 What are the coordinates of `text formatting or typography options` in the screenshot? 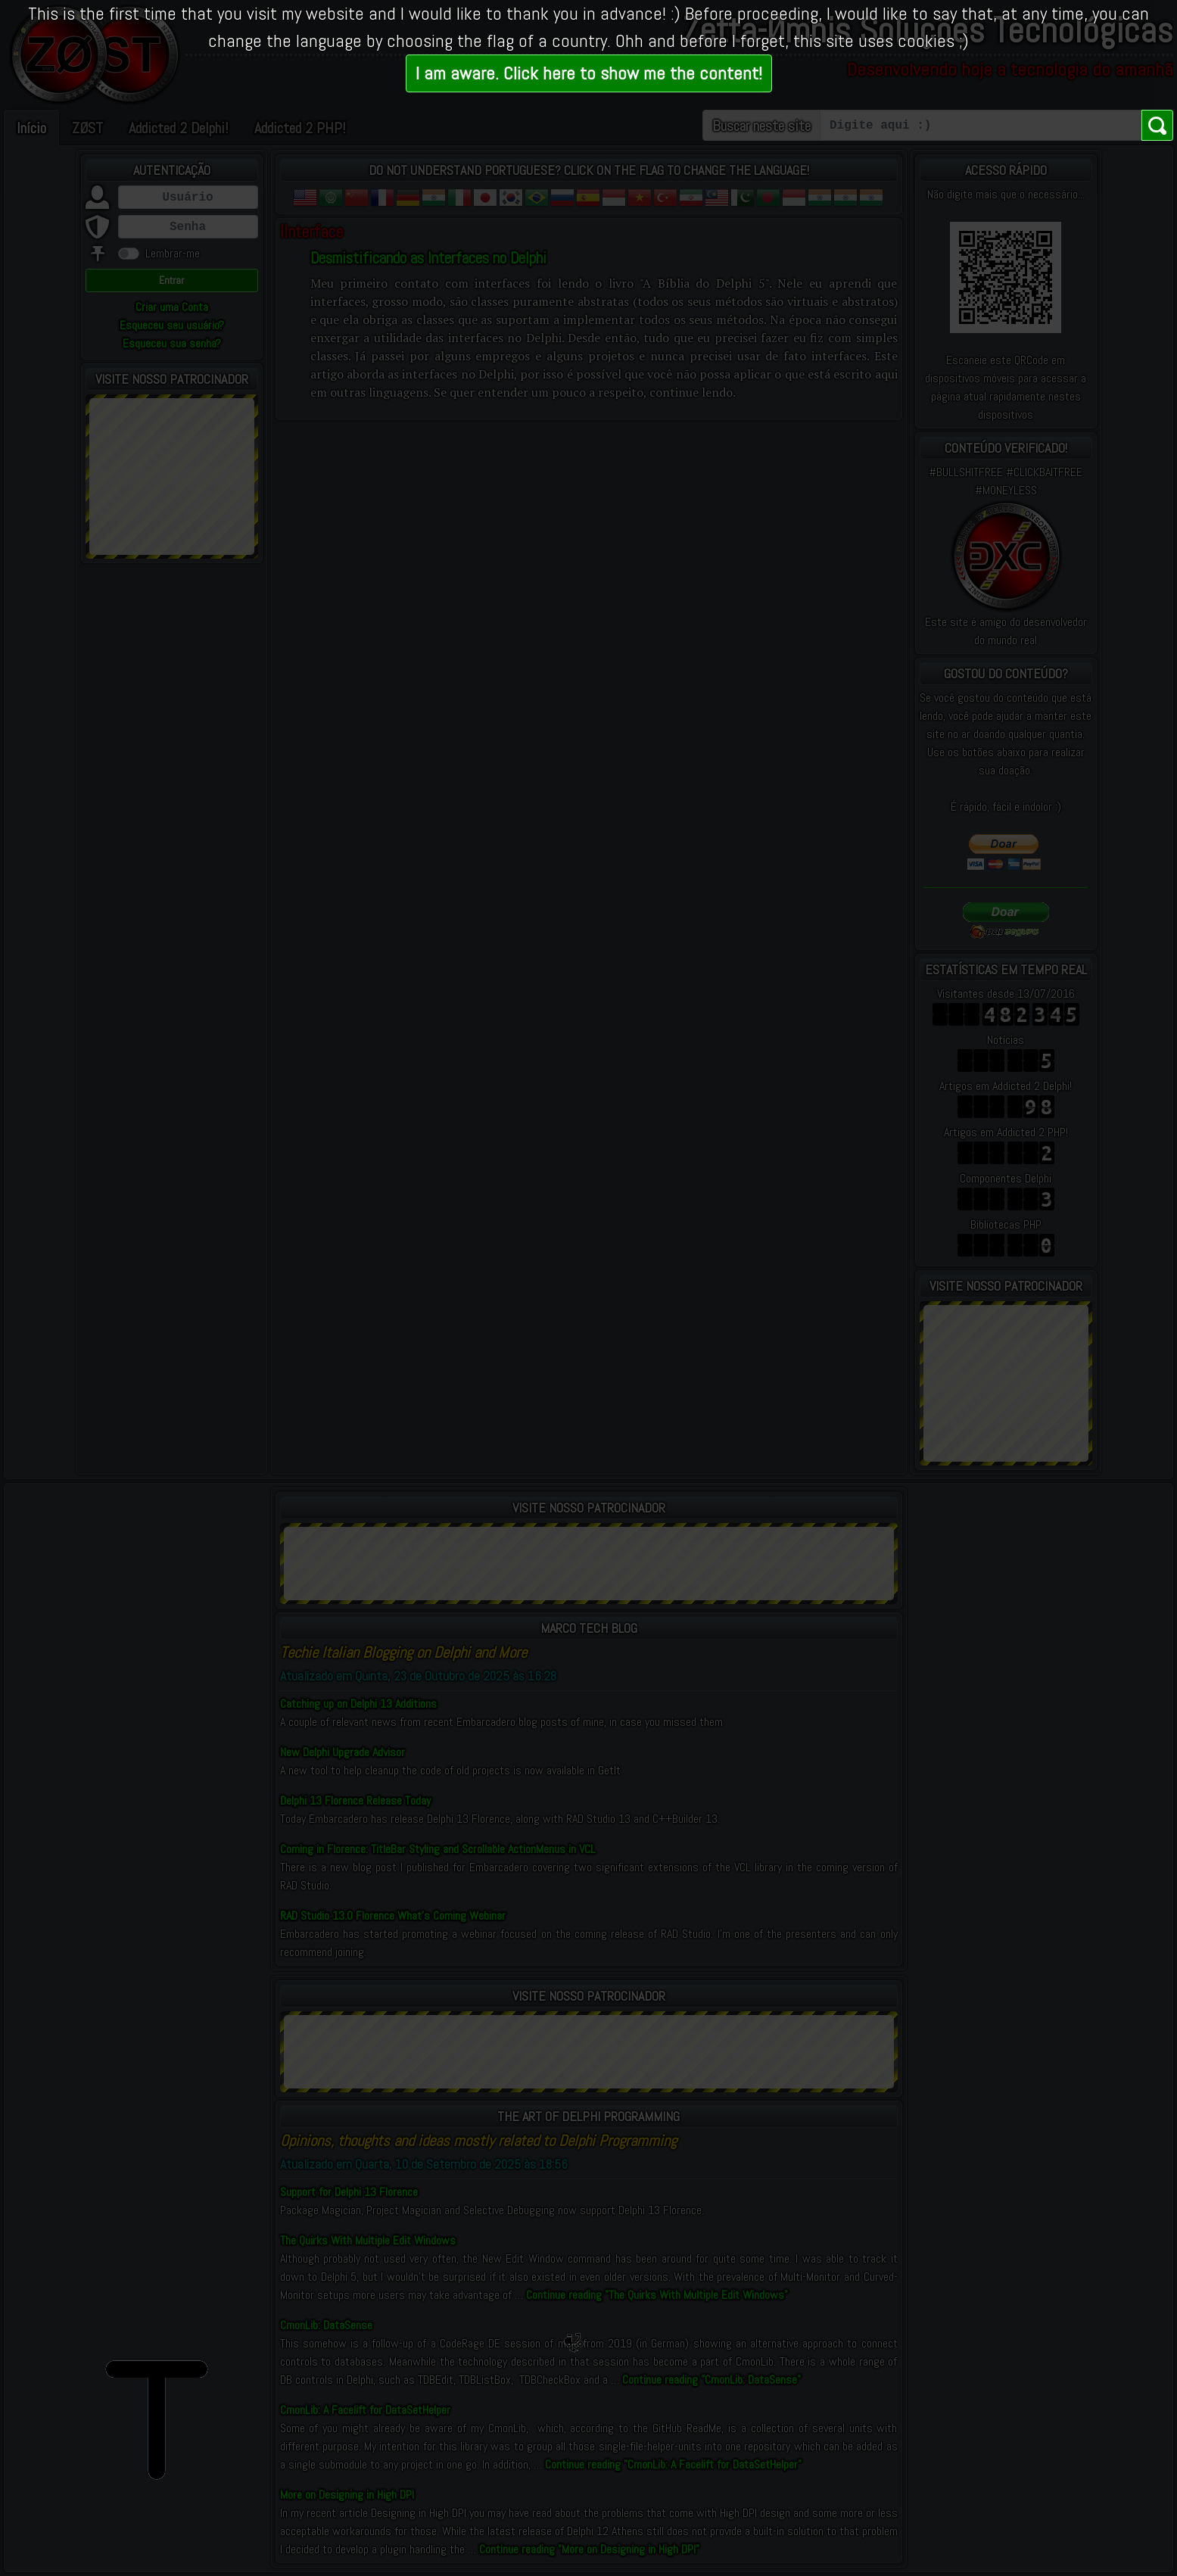 It's located at (157, 2420).